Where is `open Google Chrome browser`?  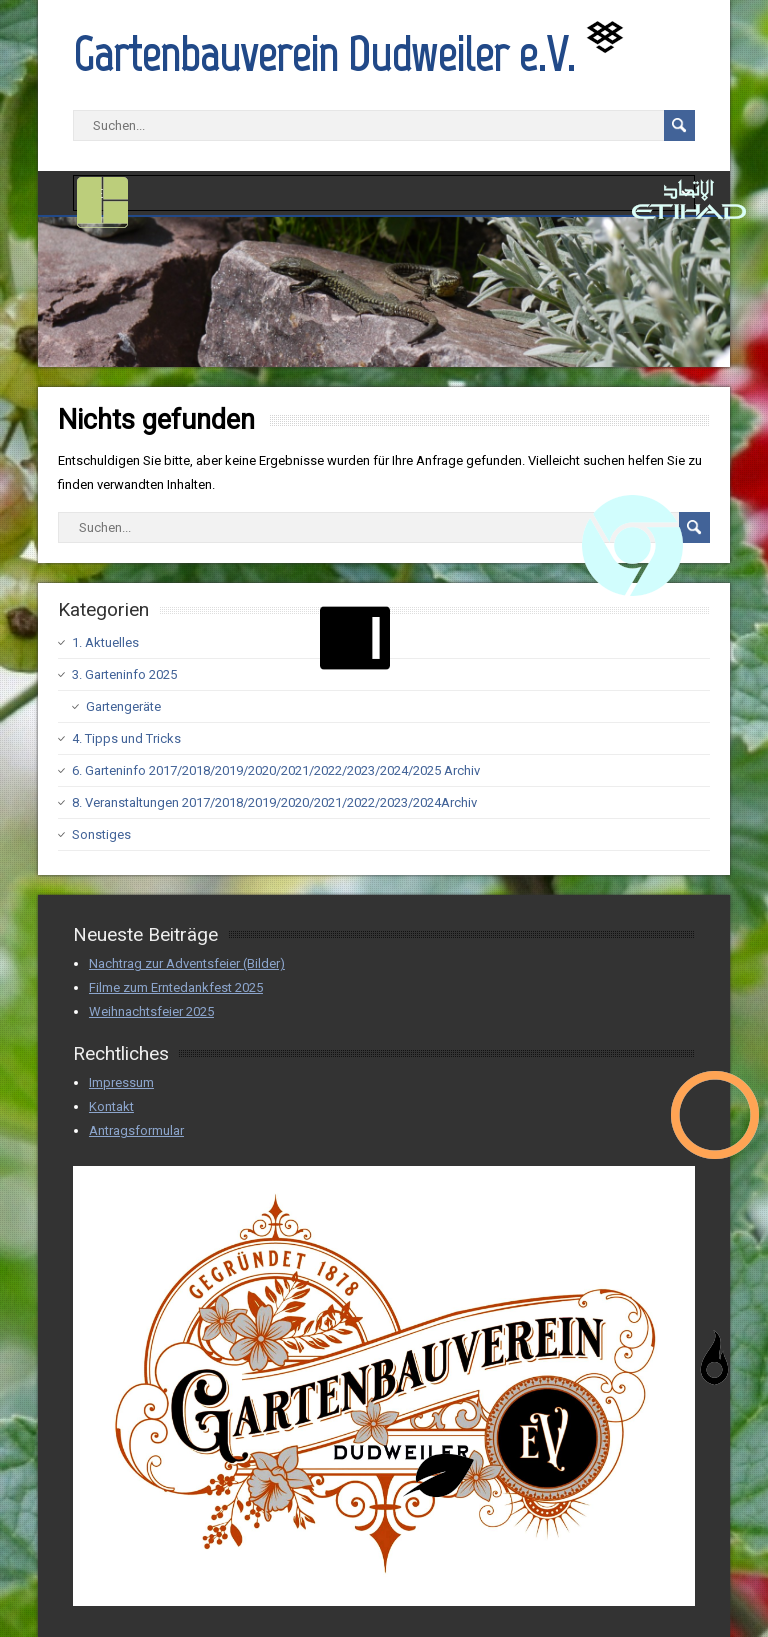 open Google Chrome browser is located at coordinates (632, 545).